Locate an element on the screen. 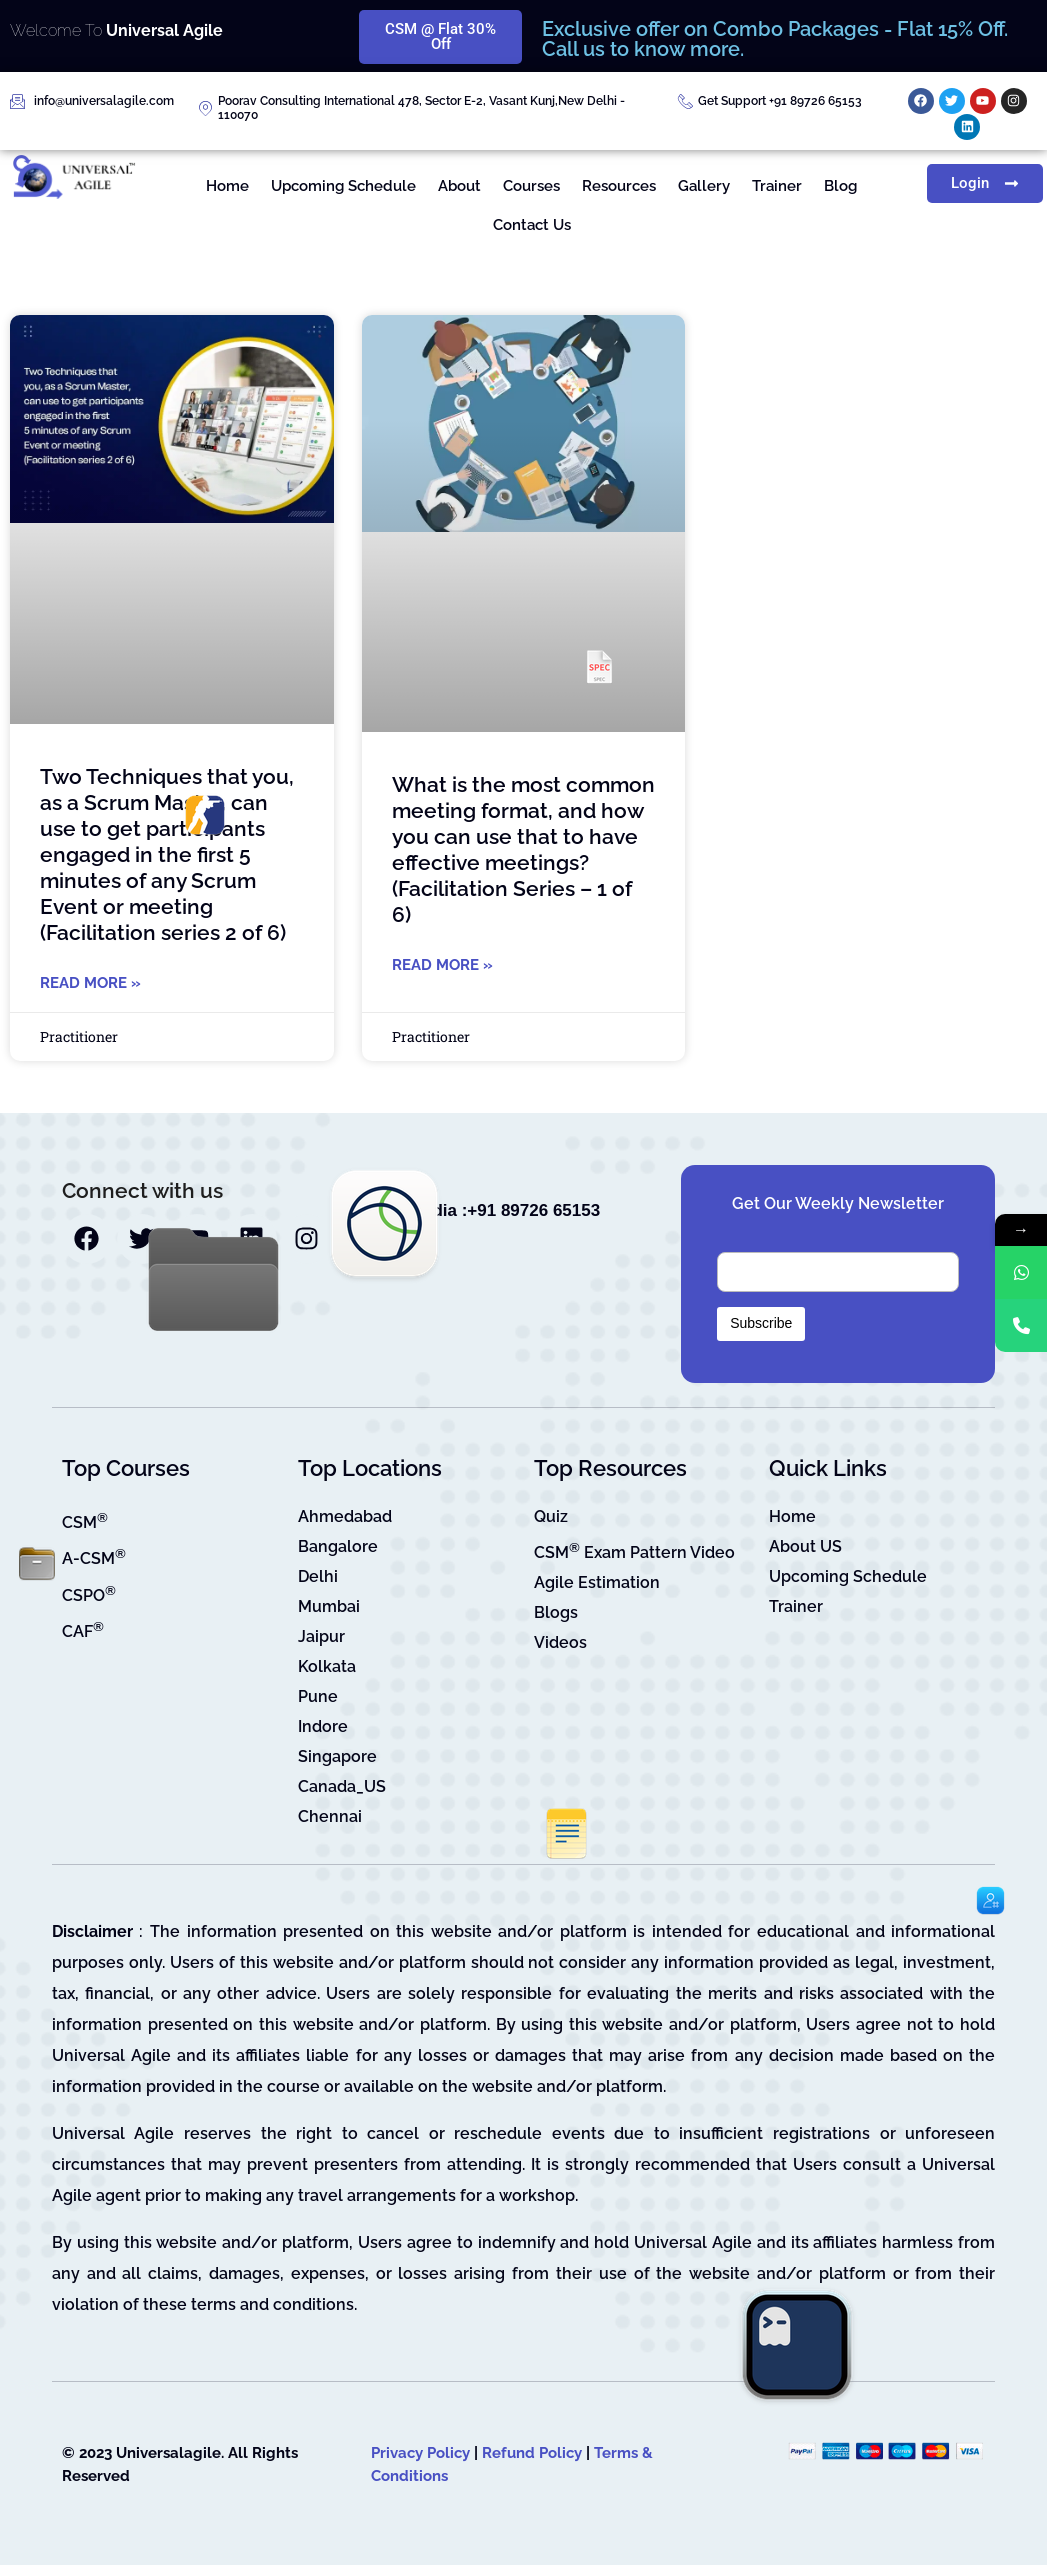 This screenshot has width=1047, height=2565. open cisco anyconnect vpn client is located at coordinates (384, 1223).